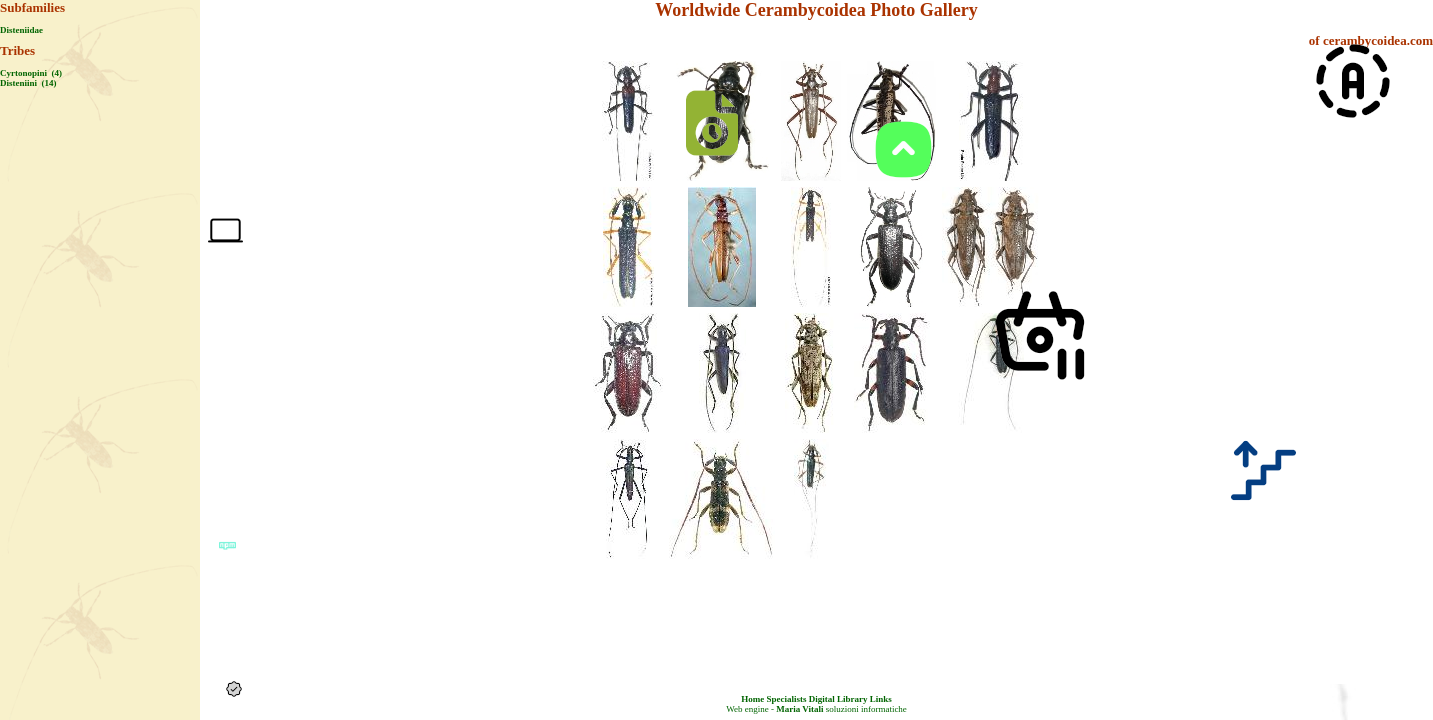  I want to click on pause or hold shopping basket, so click(1040, 331).